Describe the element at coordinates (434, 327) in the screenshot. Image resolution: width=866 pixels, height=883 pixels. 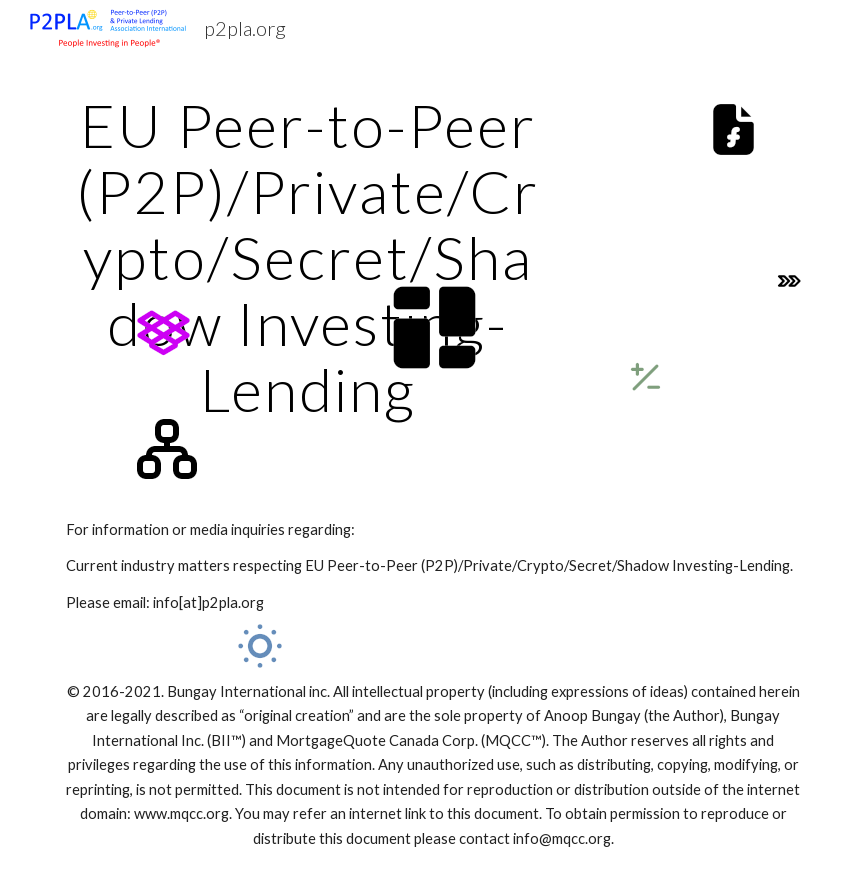
I see `switch to board or grid layout view` at that location.